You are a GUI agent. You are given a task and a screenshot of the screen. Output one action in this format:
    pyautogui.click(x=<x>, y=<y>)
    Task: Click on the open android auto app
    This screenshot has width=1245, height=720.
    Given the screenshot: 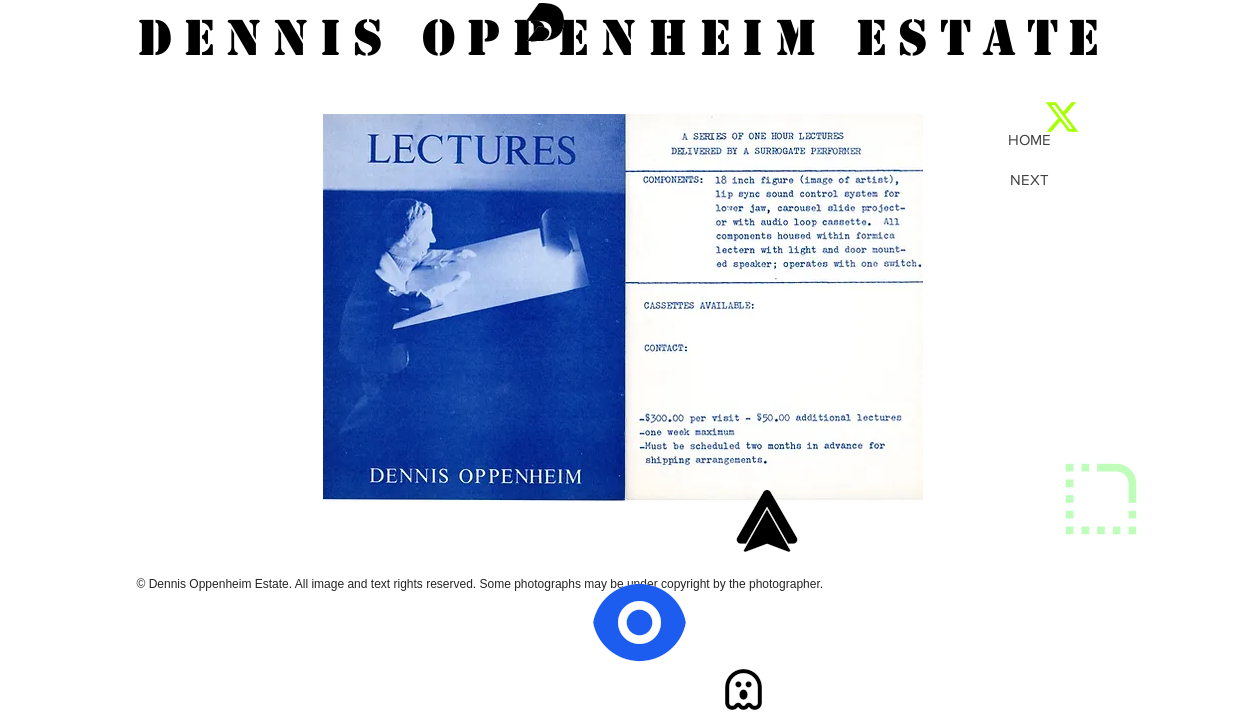 What is the action you would take?
    pyautogui.click(x=767, y=521)
    